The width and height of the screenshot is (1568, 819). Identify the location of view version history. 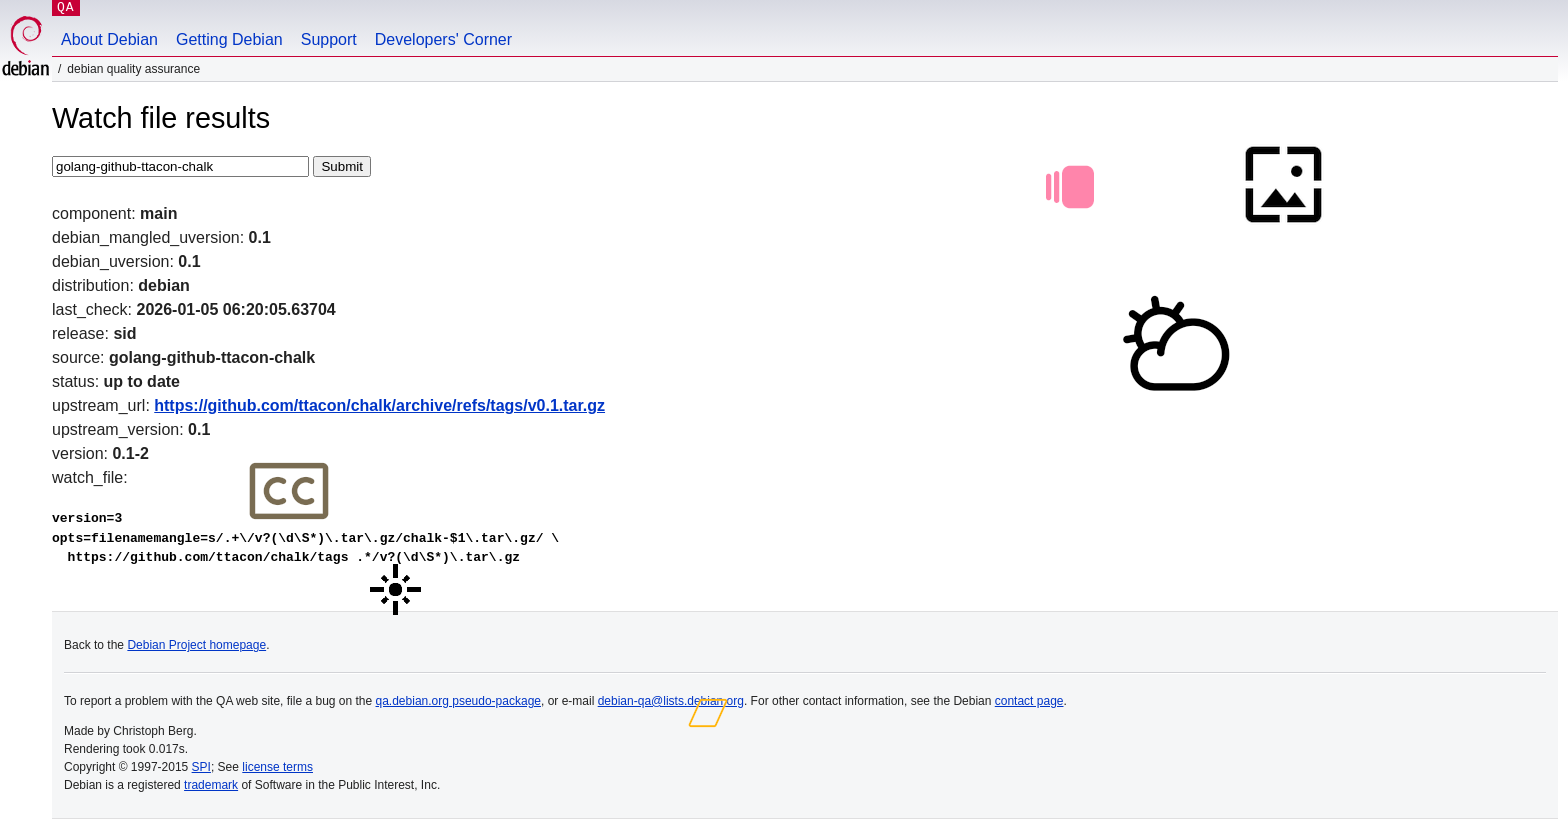
(1070, 187).